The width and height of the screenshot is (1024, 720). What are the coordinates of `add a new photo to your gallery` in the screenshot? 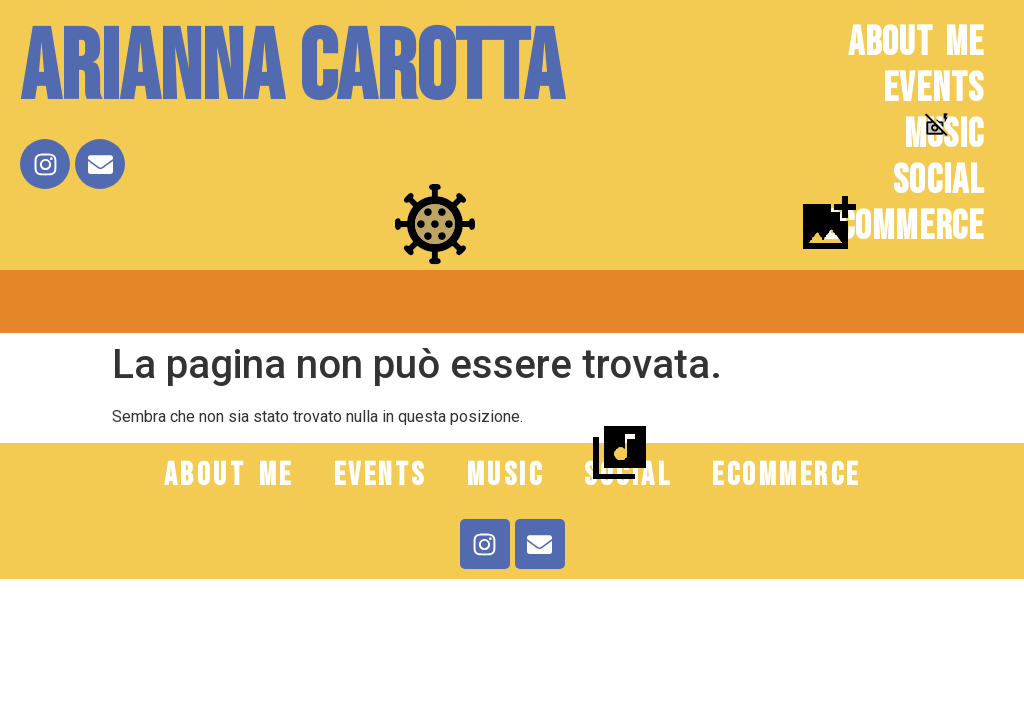 It's located at (828, 223).